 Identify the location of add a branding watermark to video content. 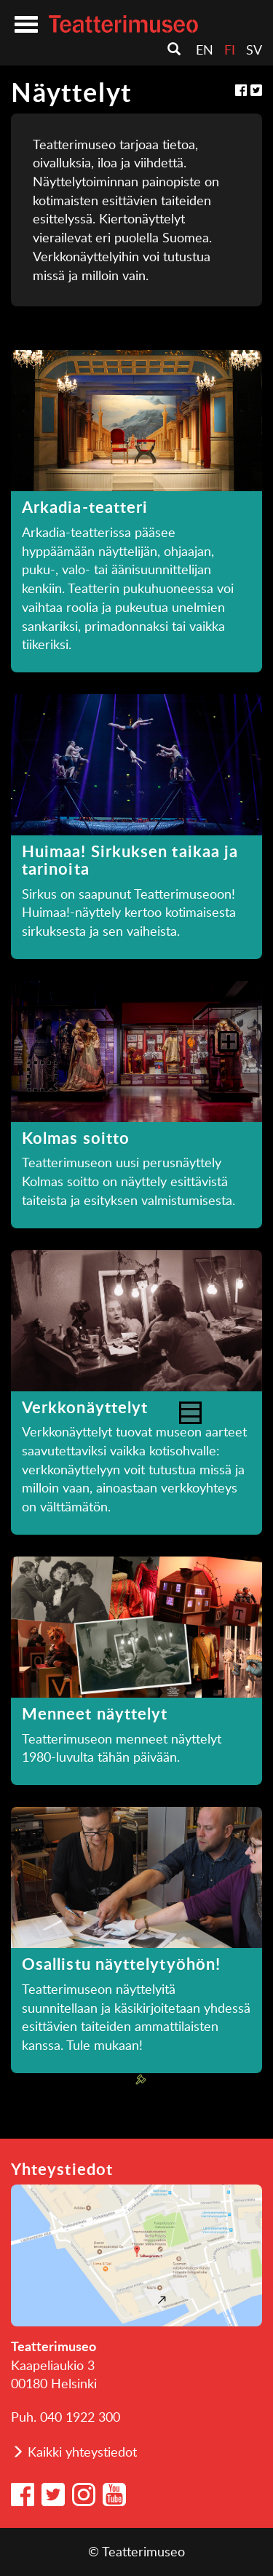
(213, 1688).